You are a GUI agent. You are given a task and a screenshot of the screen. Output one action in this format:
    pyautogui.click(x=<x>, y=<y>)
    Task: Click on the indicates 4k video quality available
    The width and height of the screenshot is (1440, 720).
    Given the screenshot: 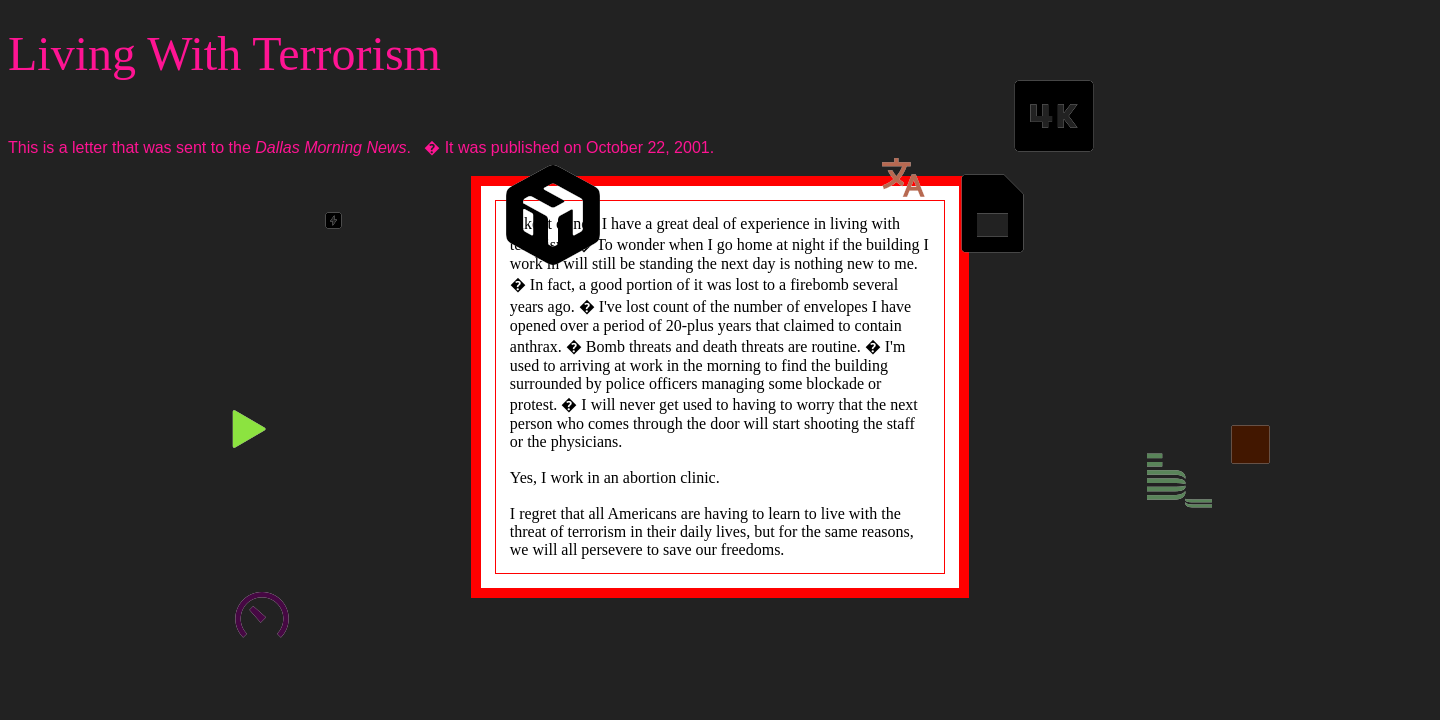 What is the action you would take?
    pyautogui.click(x=1054, y=116)
    